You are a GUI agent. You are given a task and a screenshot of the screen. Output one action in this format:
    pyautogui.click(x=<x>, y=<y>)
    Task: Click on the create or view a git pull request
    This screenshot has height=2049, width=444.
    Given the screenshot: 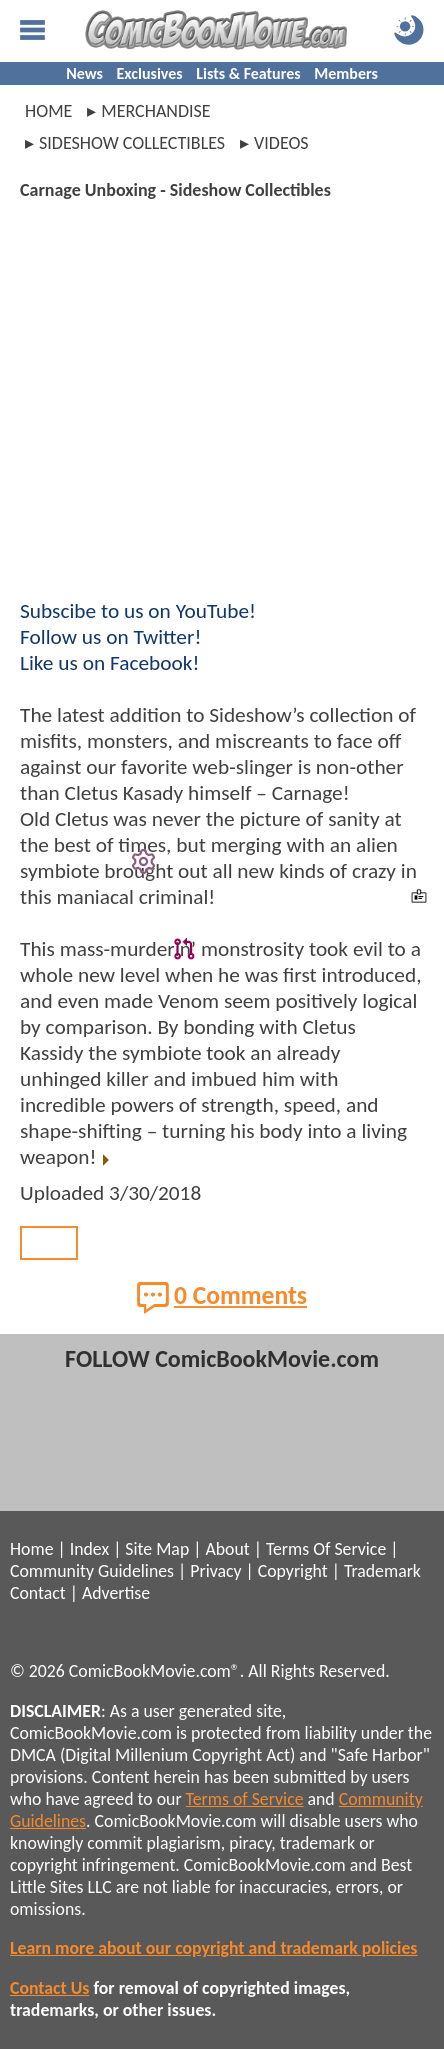 What is the action you would take?
    pyautogui.click(x=184, y=949)
    